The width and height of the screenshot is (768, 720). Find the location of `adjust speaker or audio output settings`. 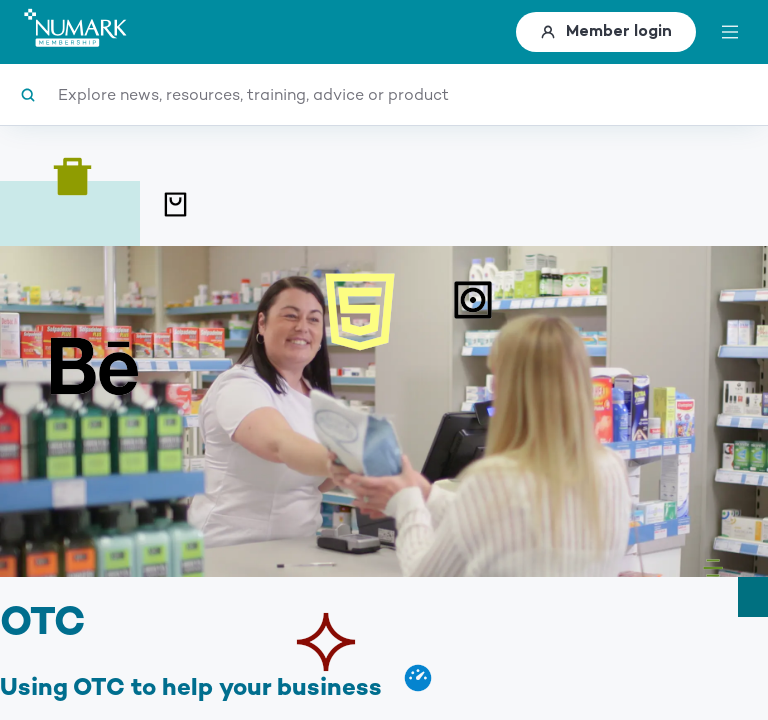

adjust speaker or audio output settings is located at coordinates (473, 300).